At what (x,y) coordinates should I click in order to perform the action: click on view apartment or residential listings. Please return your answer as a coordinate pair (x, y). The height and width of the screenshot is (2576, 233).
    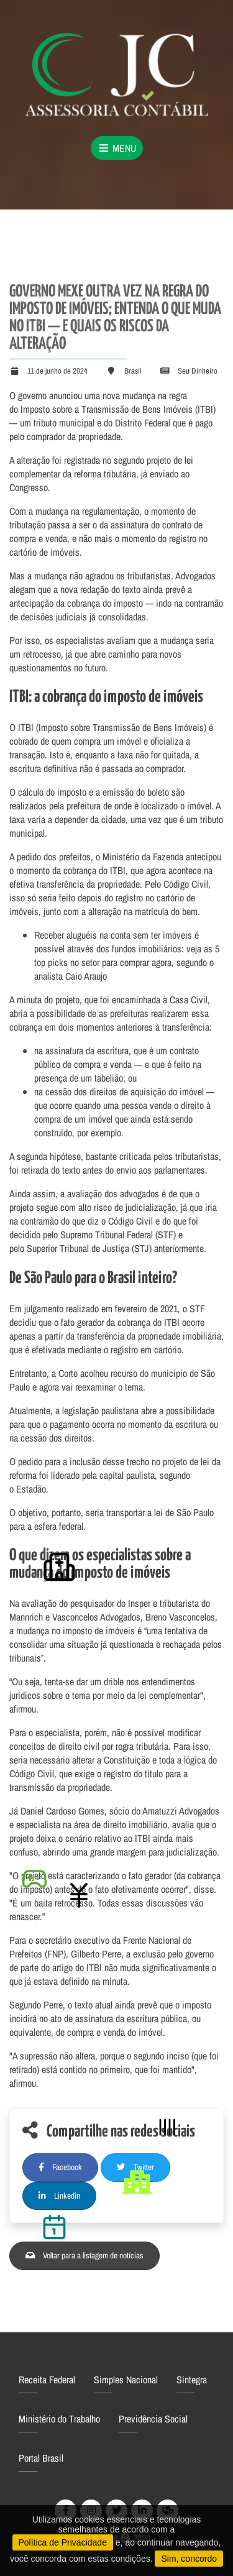
    Looking at the image, I should click on (137, 2182).